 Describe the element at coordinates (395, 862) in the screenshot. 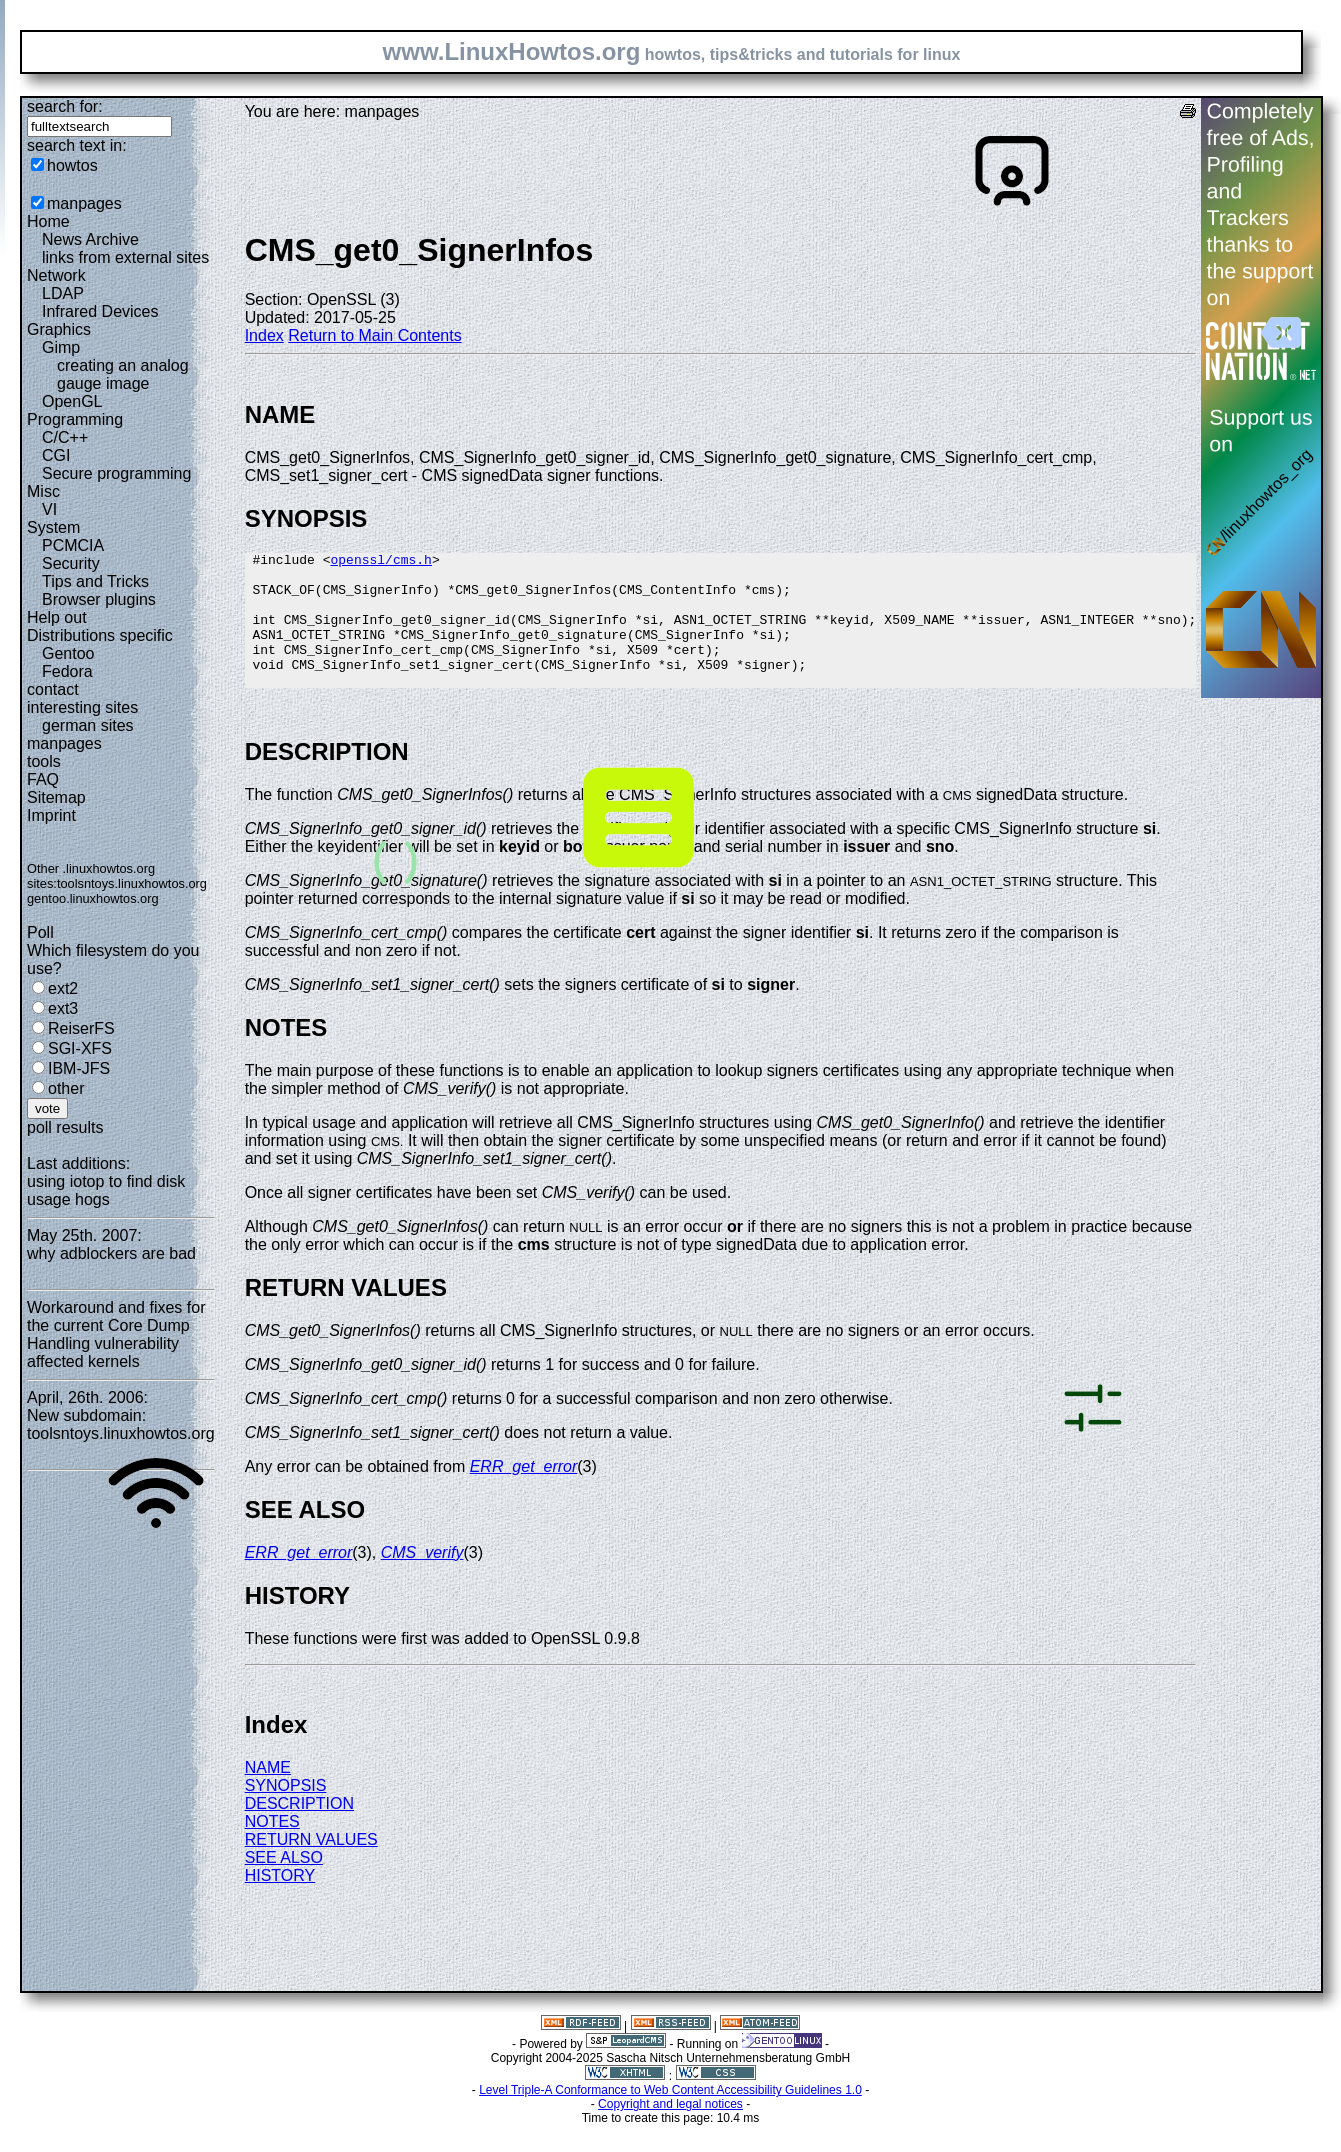

I see `insert parentheses in text editor` at that location.